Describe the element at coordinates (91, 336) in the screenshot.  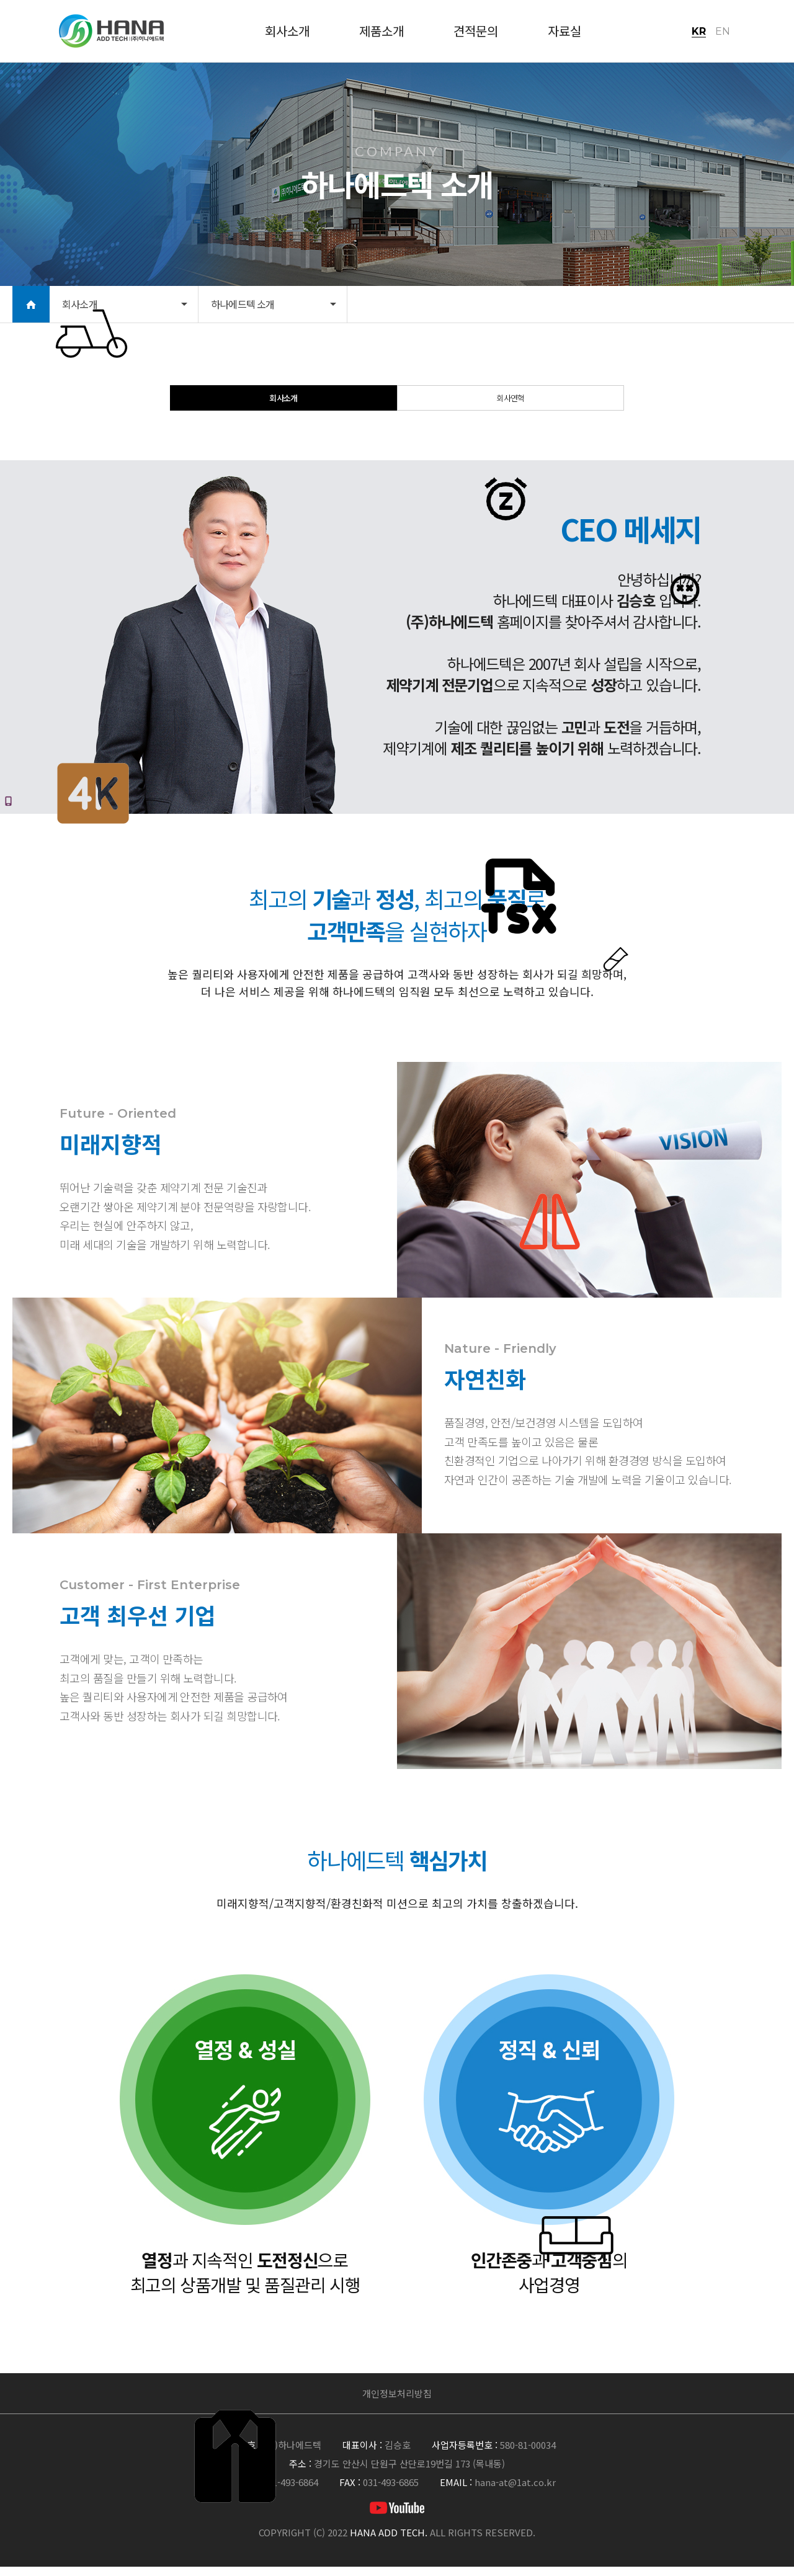
I see `select moped or scooter delivery option` at that location.